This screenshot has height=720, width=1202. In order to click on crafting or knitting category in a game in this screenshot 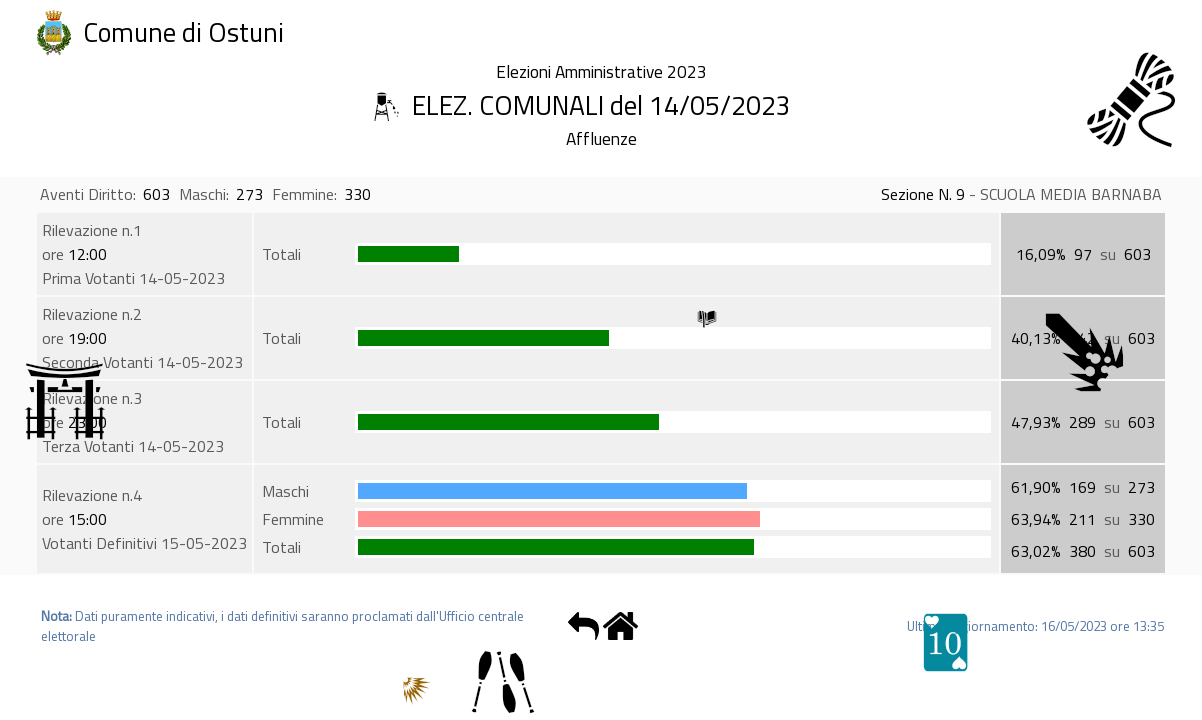, I will do `click(1130, 99)`.